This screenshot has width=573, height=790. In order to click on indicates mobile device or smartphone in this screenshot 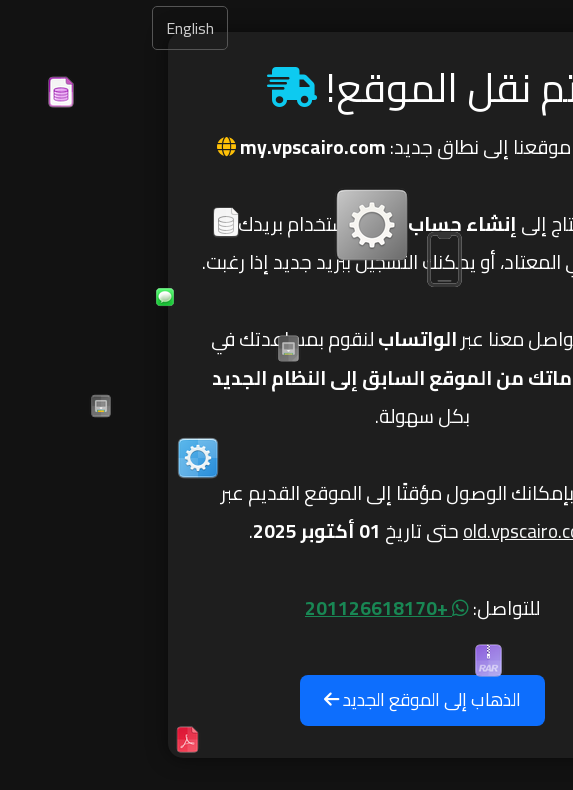, I will do `click(444, 259)`.